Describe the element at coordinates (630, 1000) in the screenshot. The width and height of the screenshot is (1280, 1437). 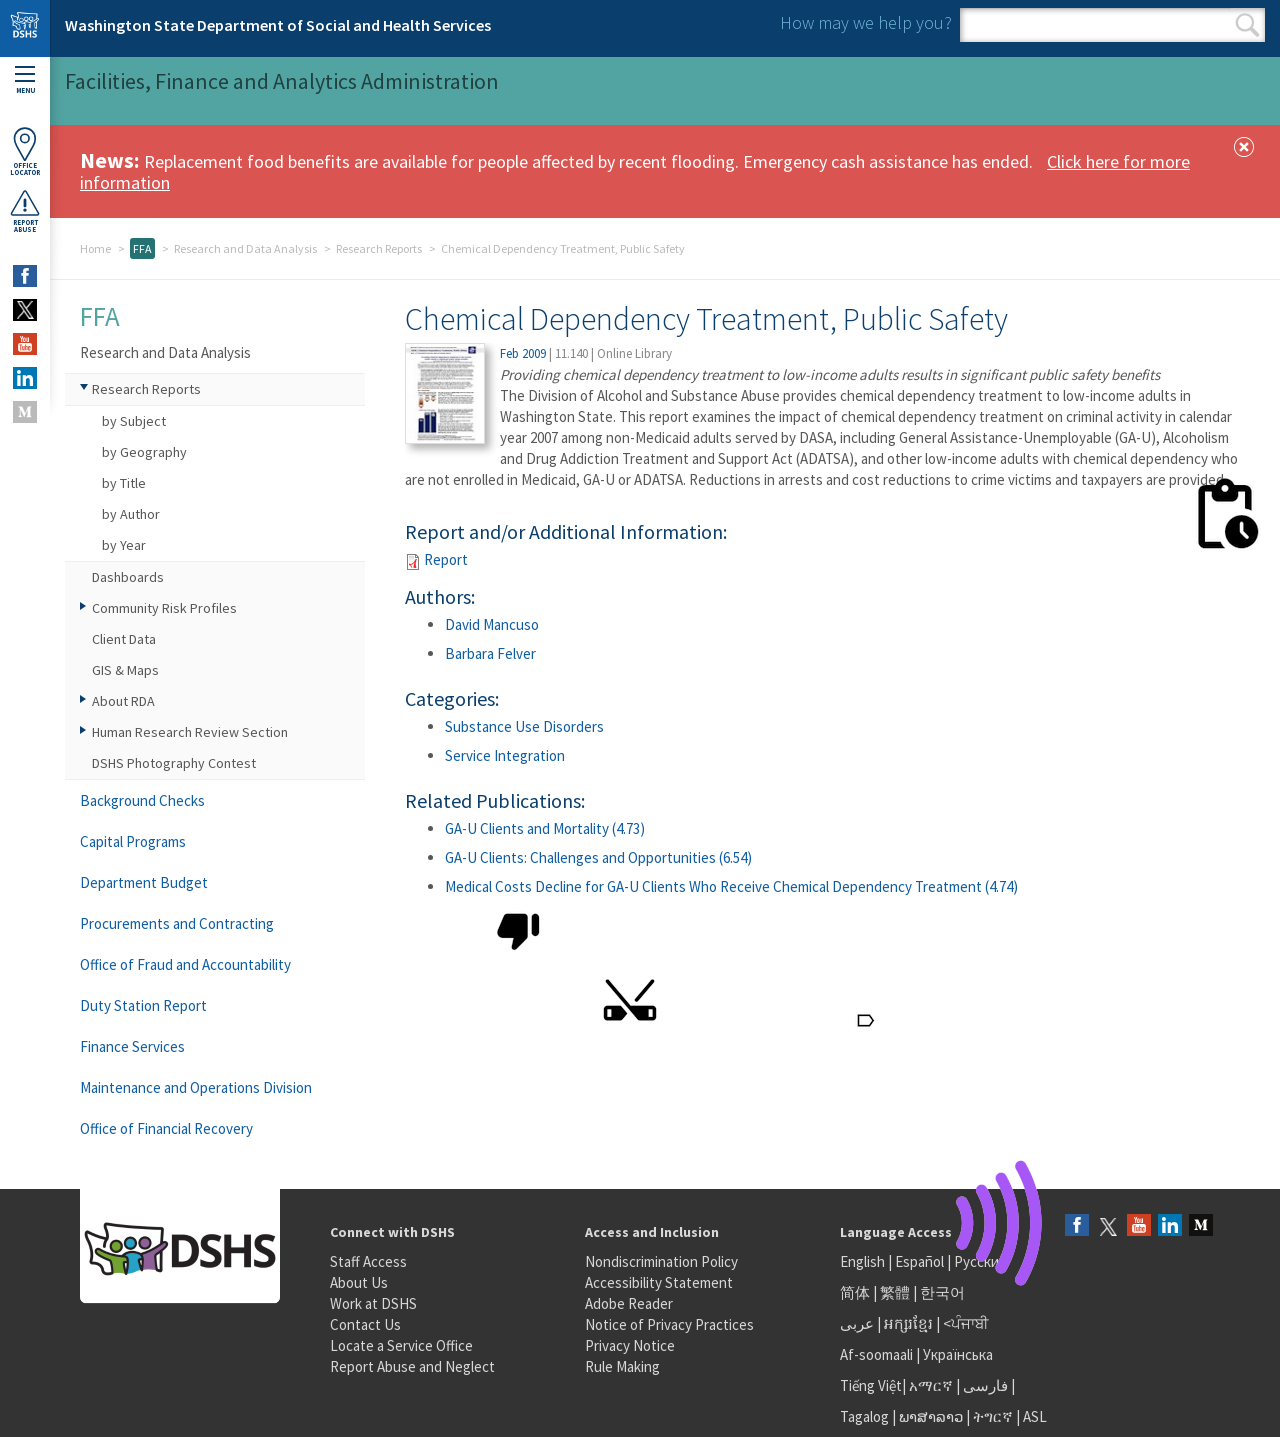
I see `view hockey scores or stats` at that location.